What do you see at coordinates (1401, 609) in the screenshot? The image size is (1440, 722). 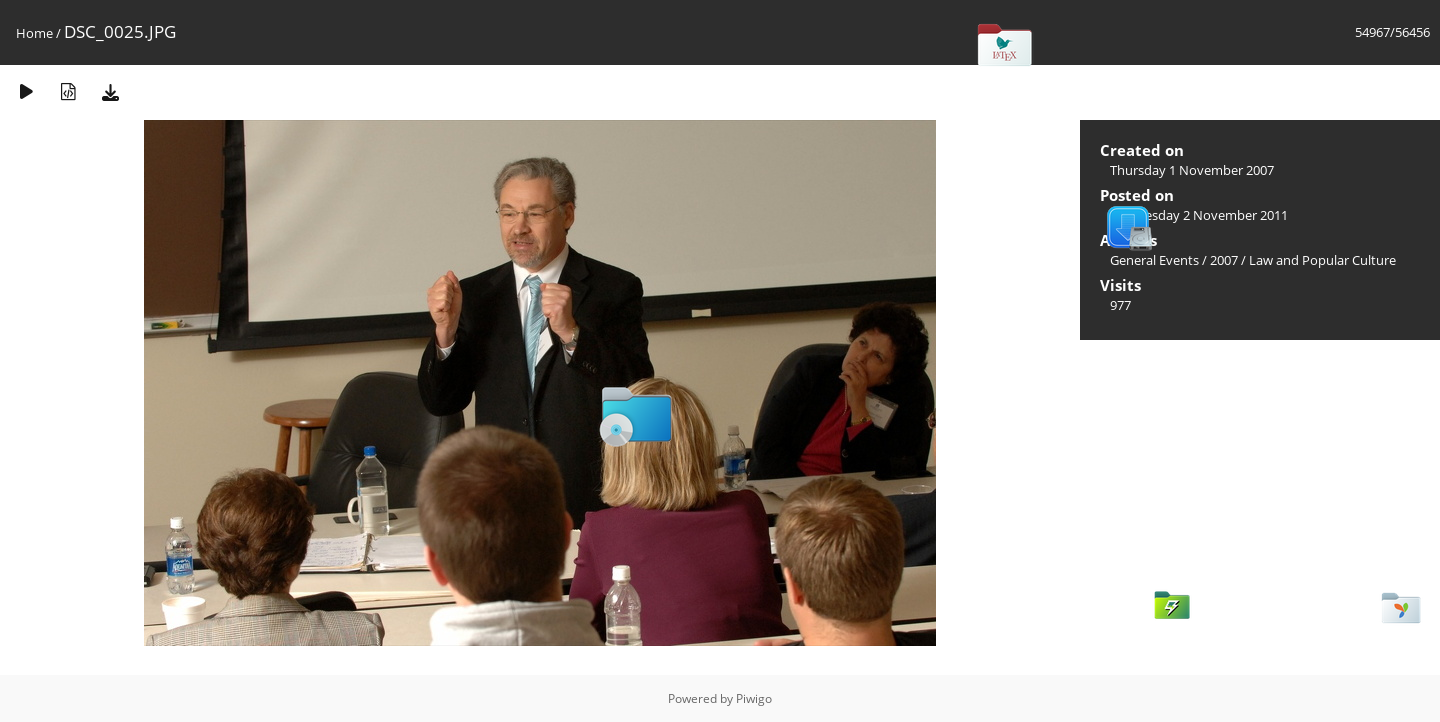 I see `open yii2 framework project folder` at bounding box center [1401, 609].